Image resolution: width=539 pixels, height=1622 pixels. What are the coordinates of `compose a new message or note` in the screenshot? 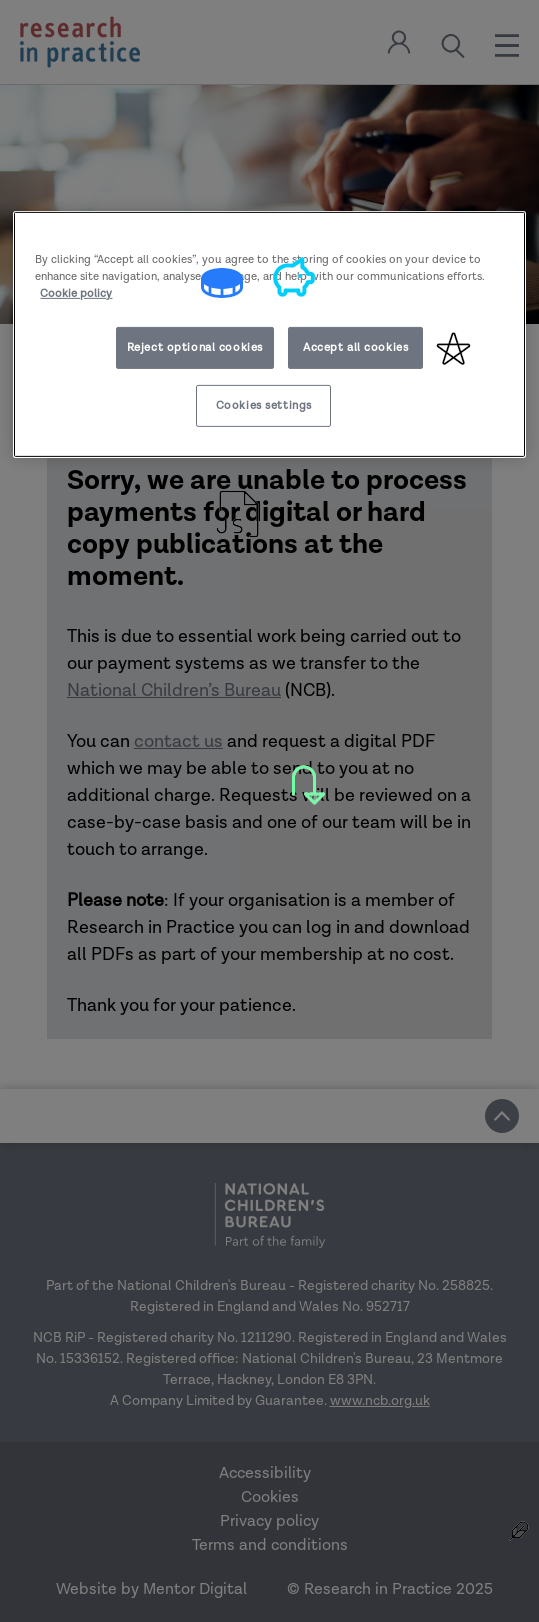 It's located at (518, 1531).